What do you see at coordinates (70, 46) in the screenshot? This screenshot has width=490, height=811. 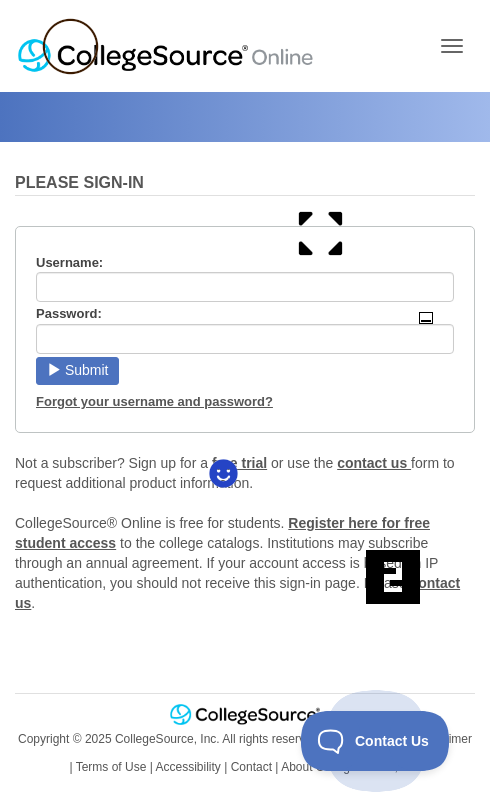 I see `unselected radio button or checkbox option` at bounding box center [70, 46].